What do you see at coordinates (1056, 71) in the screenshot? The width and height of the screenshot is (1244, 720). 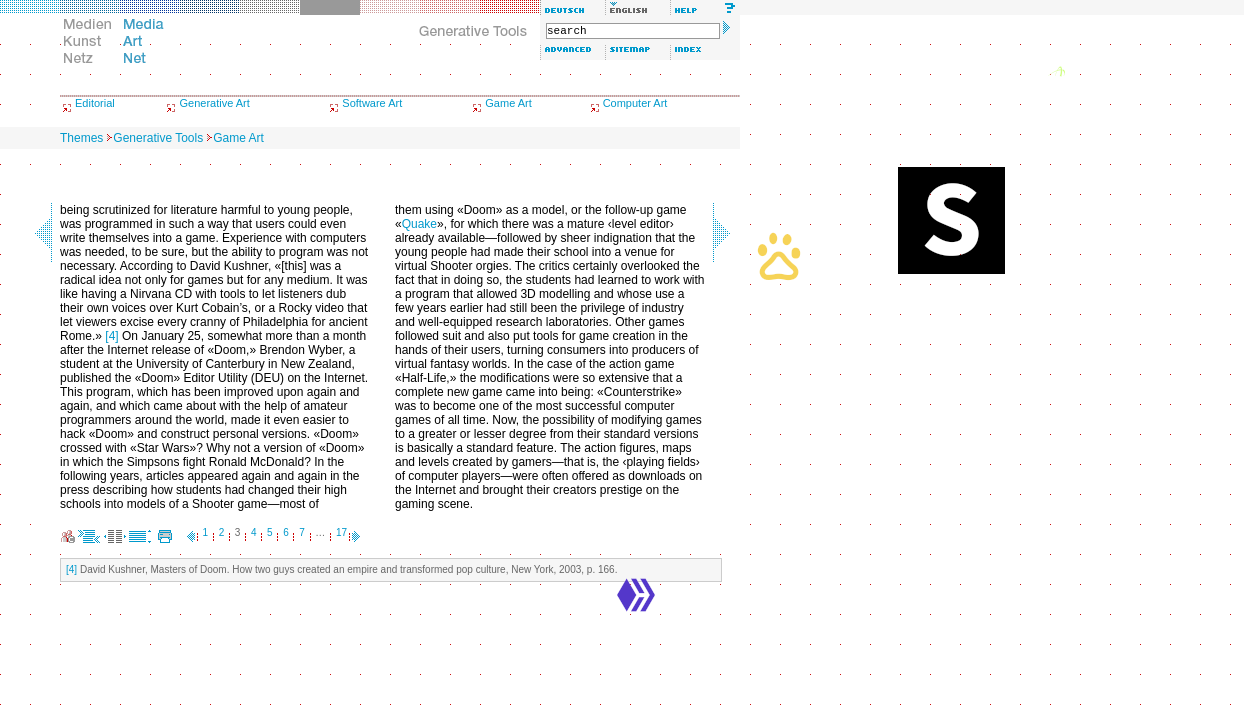 I see `elavon payment services logo` at bounding box center [1056, 71].